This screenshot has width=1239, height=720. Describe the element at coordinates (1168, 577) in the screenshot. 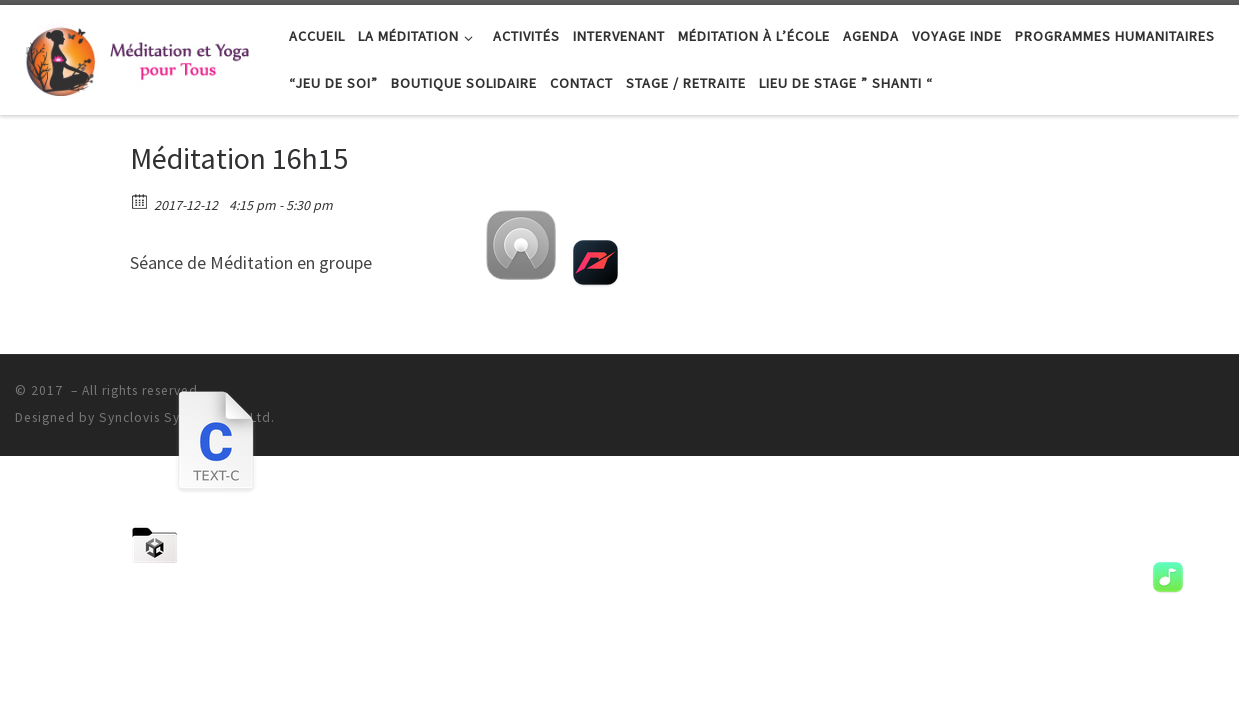

I see `open juk music player app` at that location.